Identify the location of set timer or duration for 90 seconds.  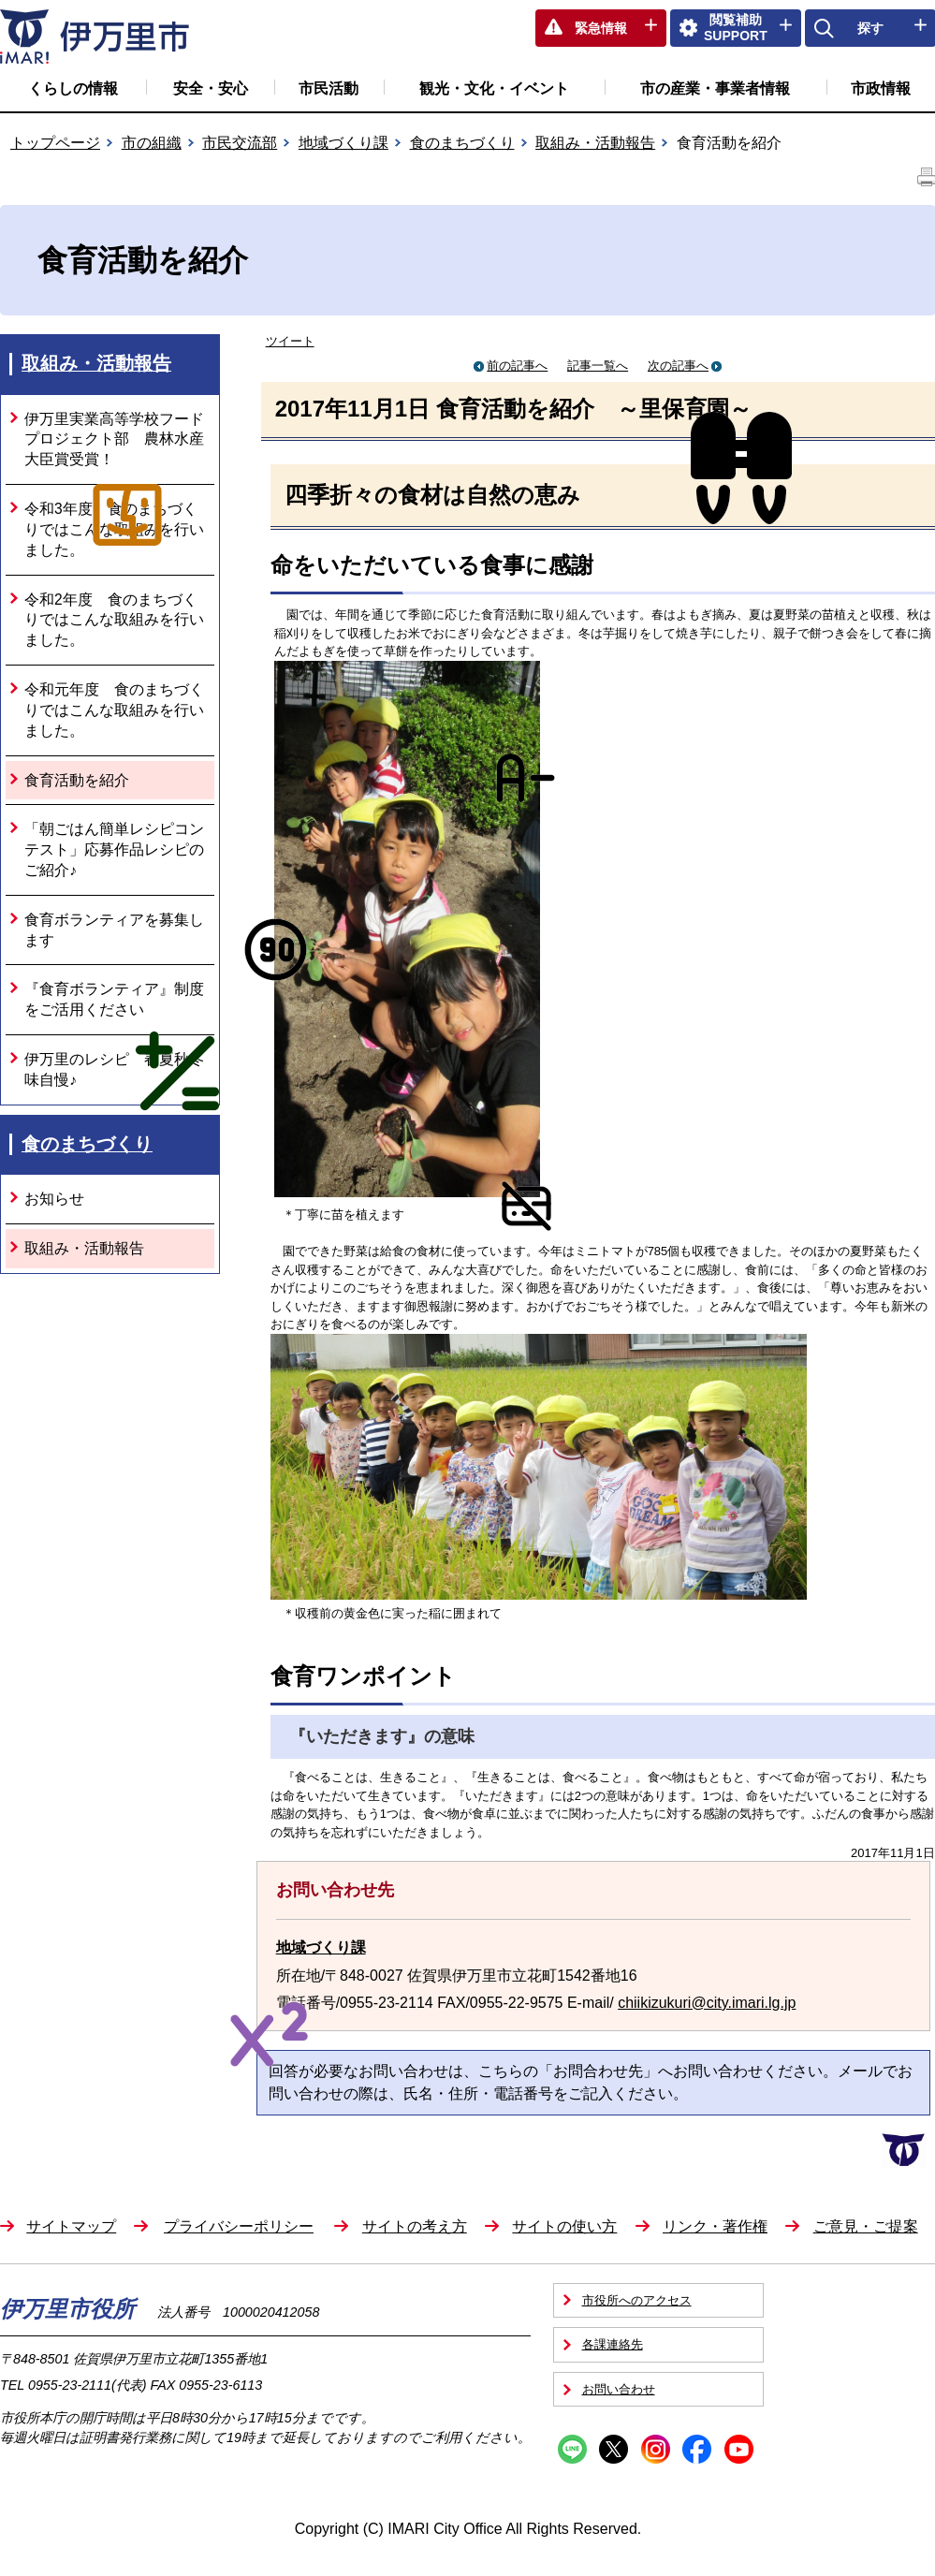
(275, 949).